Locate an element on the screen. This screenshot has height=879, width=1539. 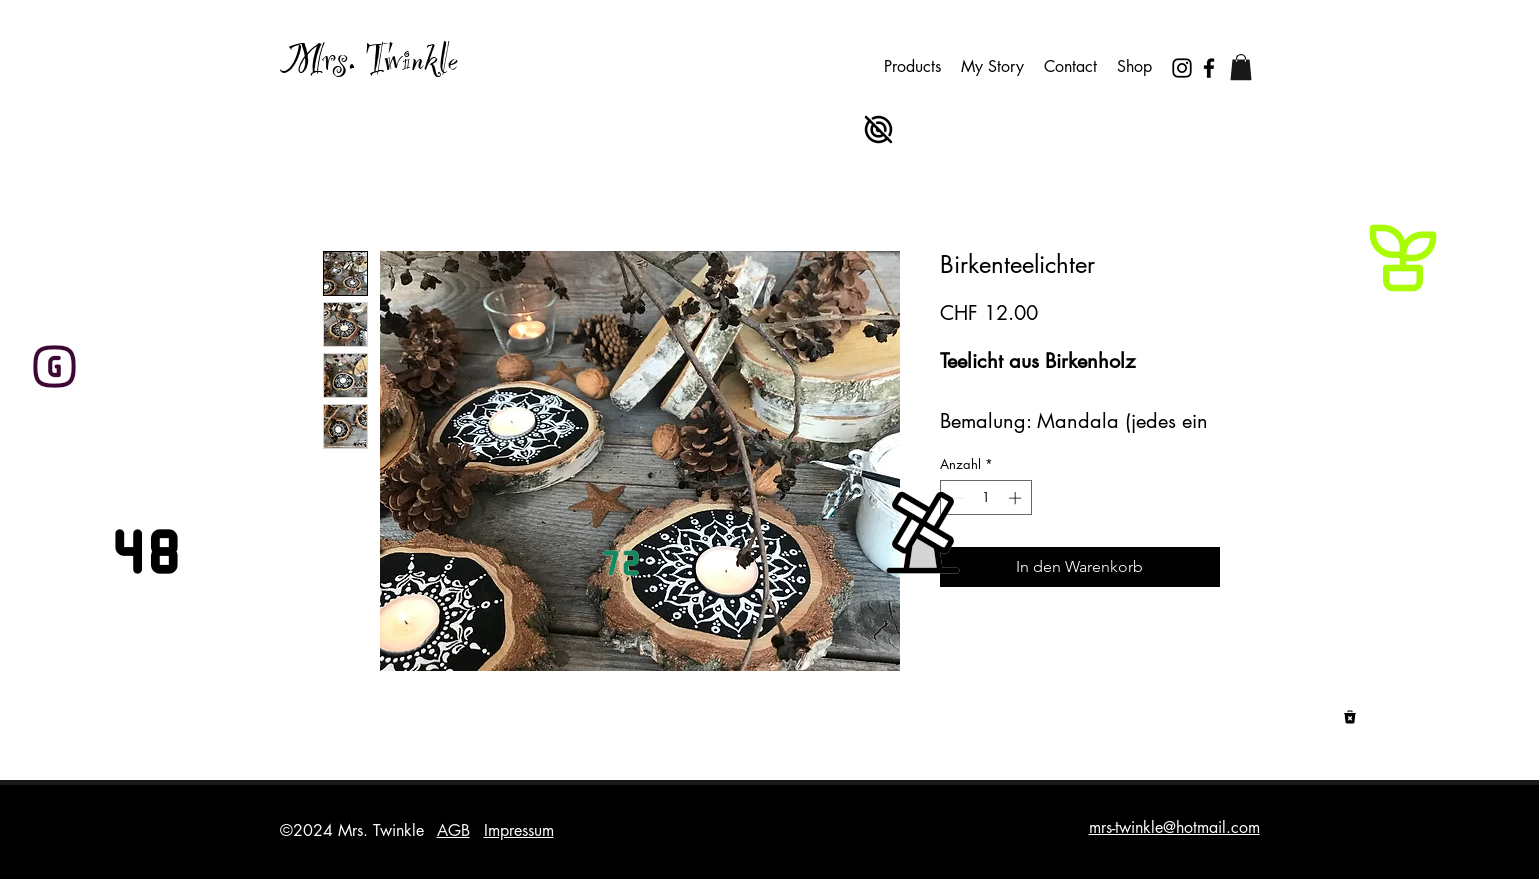
view plant care or gardening features is located at coordinates (1403, 258).